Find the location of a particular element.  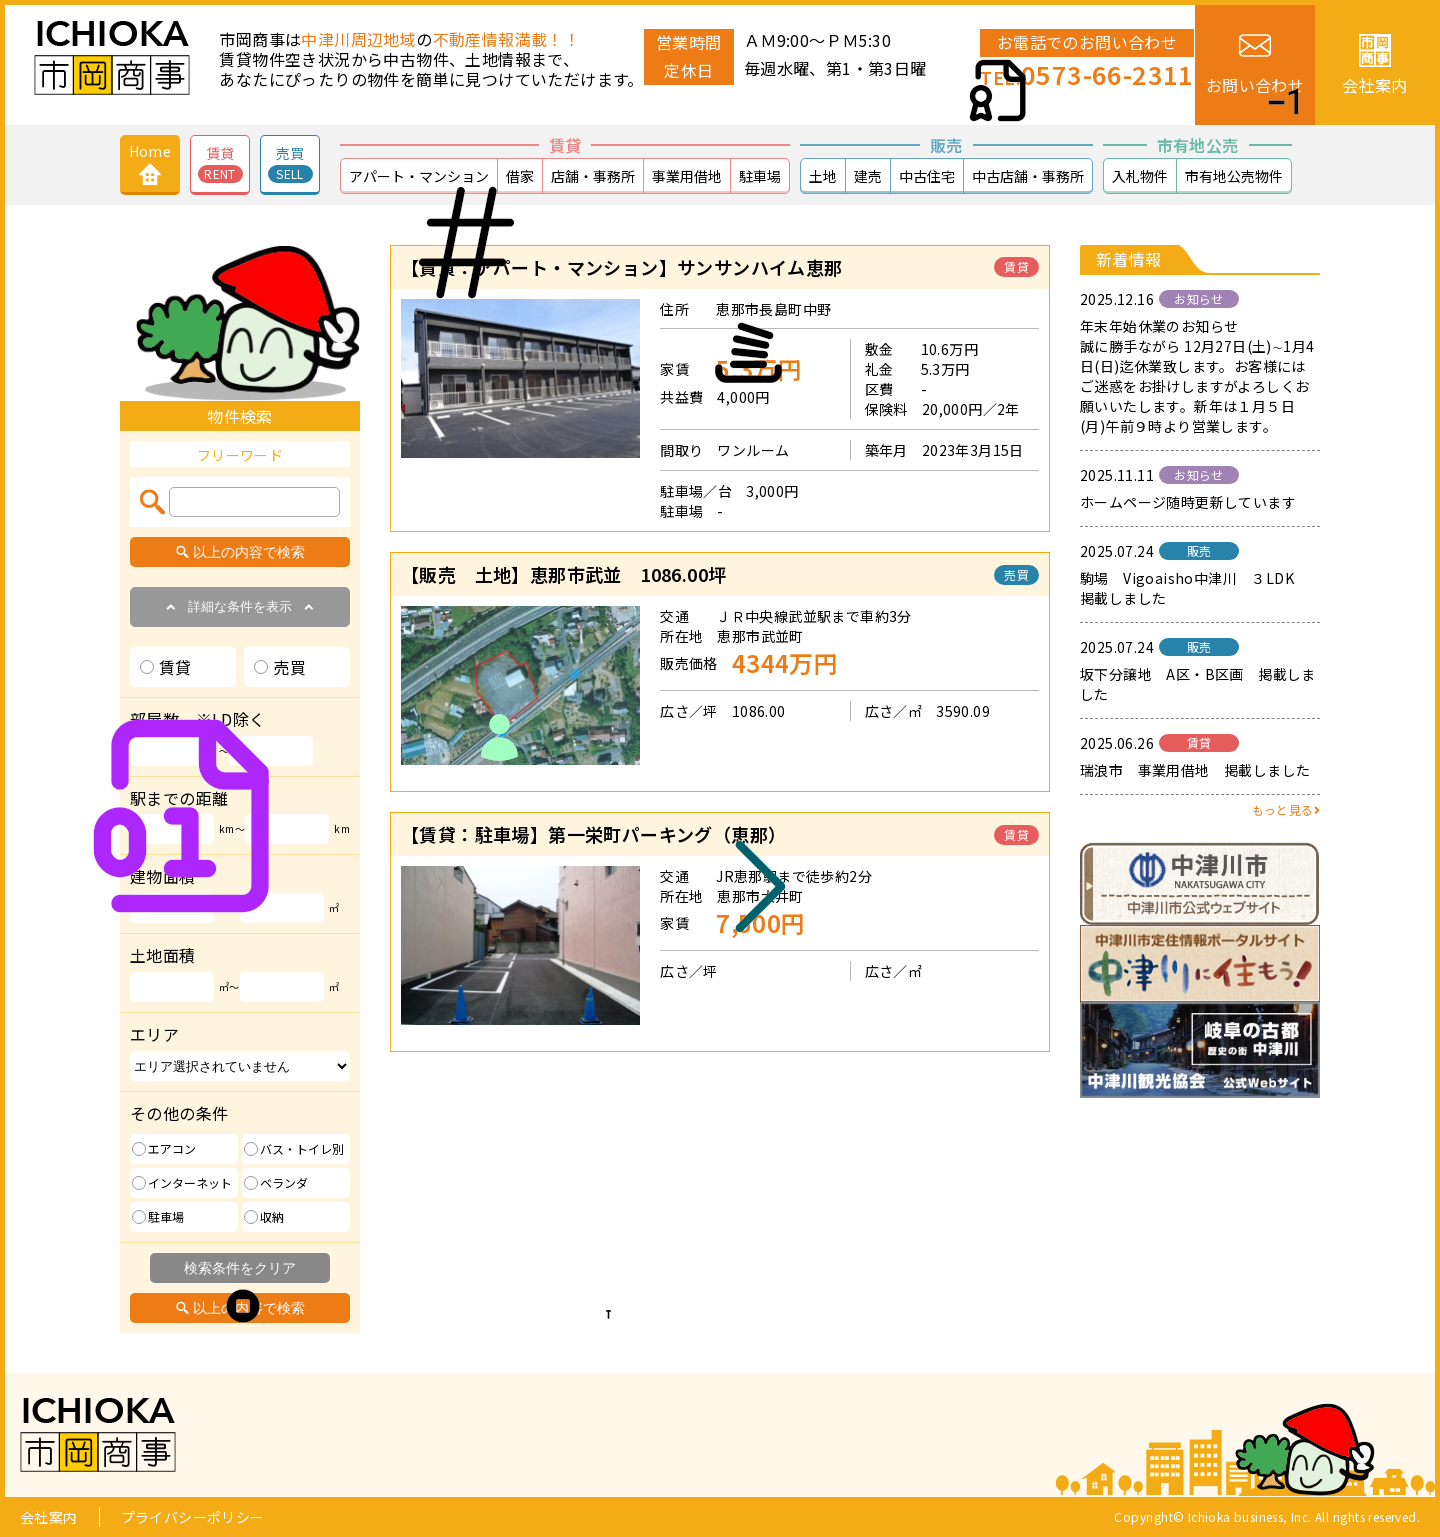

decrease exposure by one stop is located at coordinates (1284, 102).